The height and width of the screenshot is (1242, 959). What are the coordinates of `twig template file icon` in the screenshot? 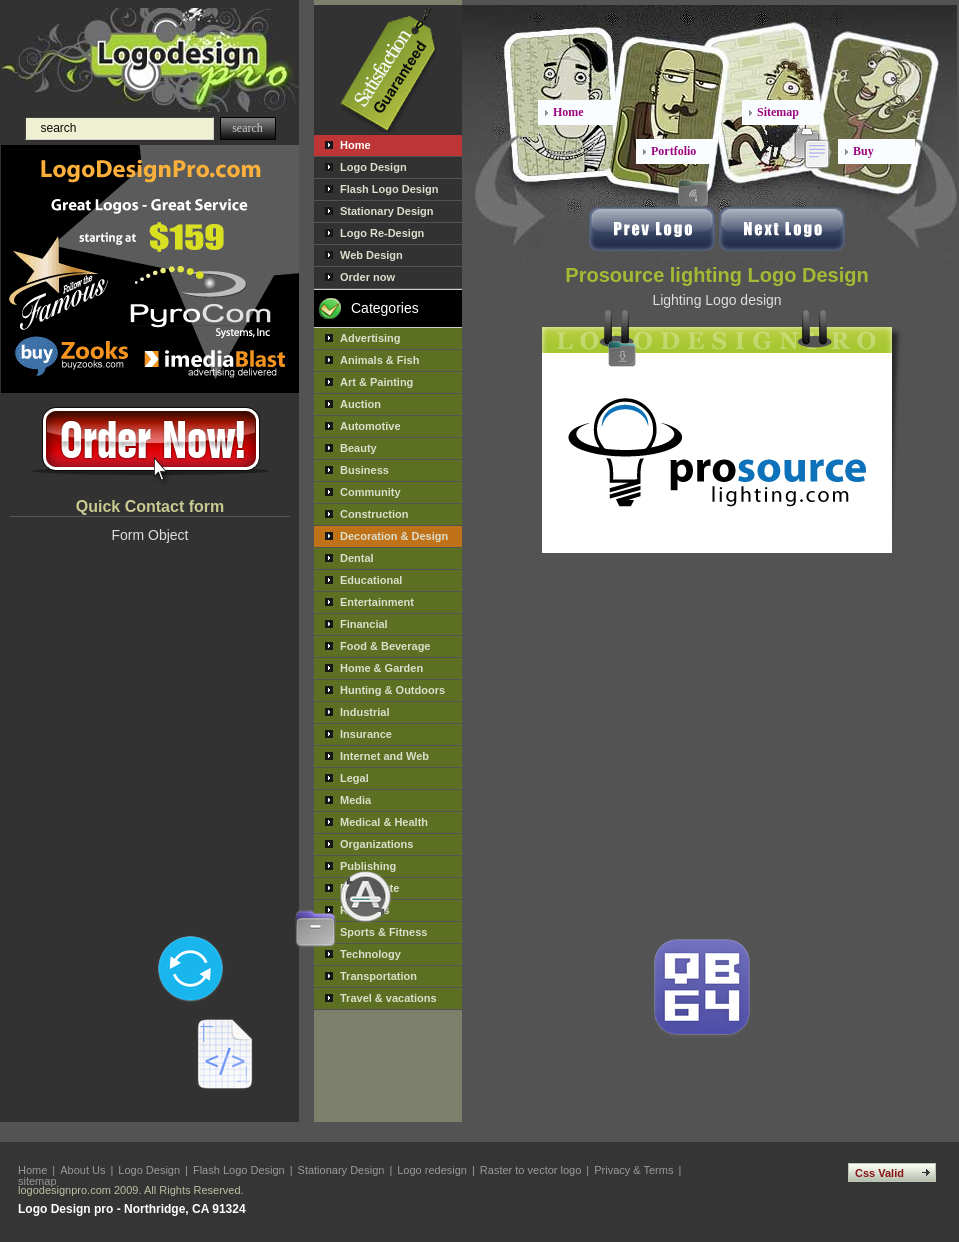 It's located at (225, 1054).